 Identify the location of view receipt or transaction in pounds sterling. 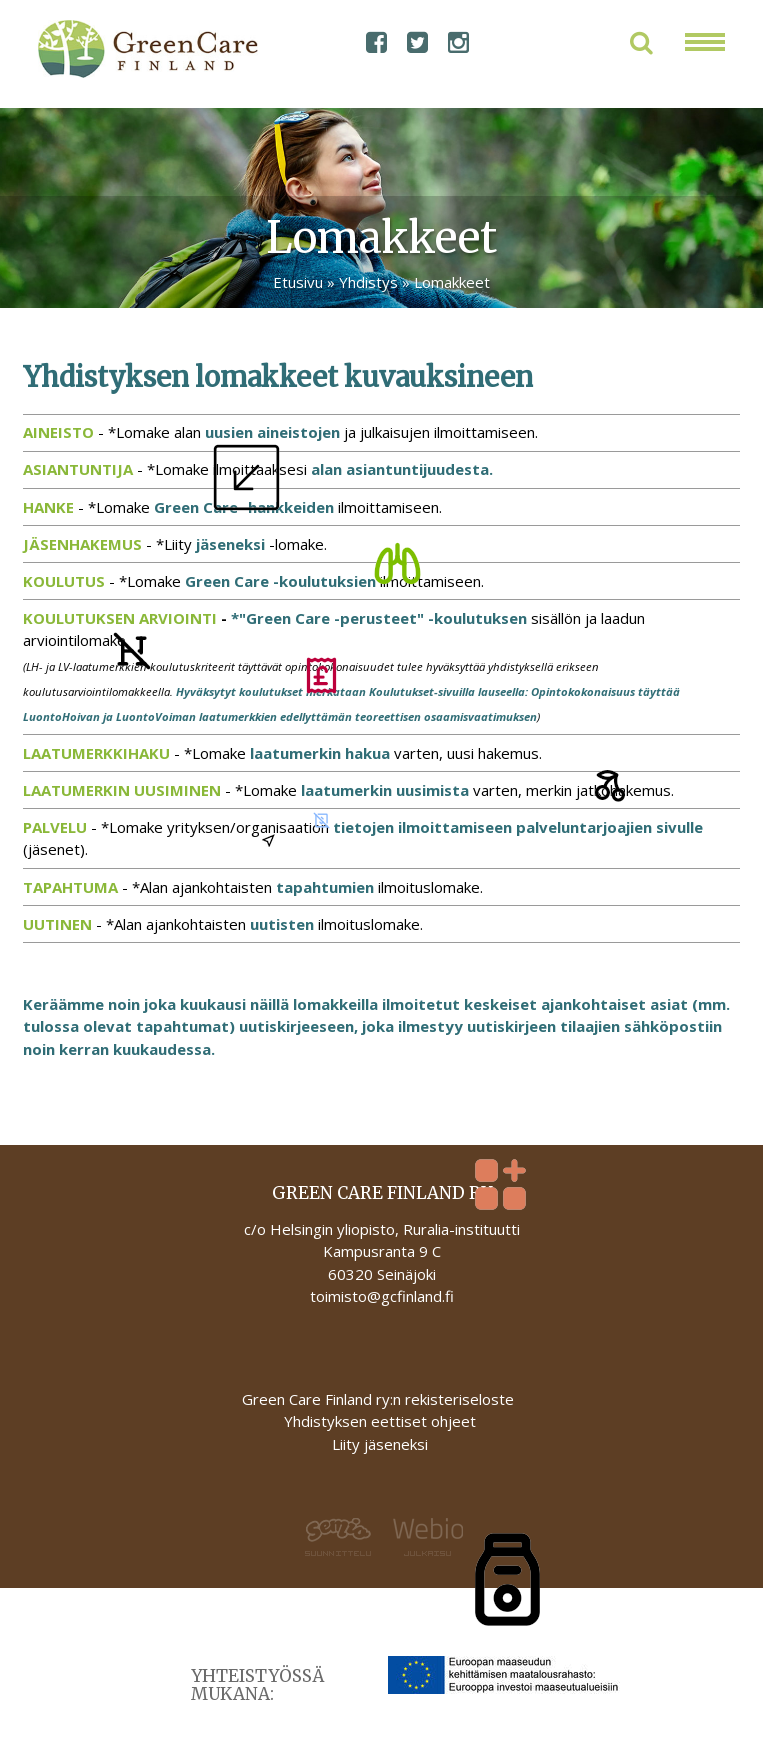
(321, 675).